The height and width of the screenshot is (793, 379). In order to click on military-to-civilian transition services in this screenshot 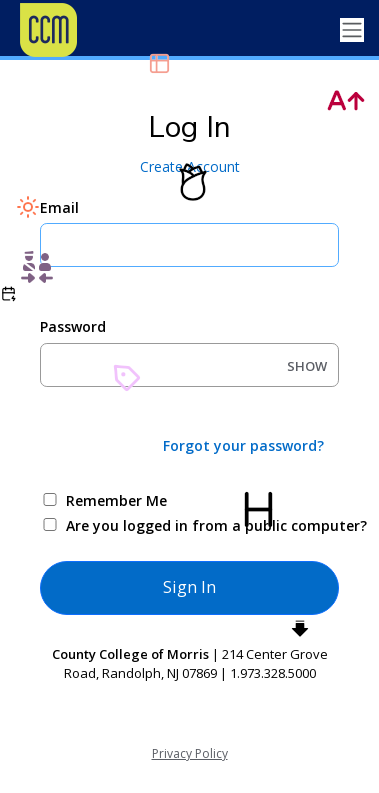, I will do `click(37, 267)`.